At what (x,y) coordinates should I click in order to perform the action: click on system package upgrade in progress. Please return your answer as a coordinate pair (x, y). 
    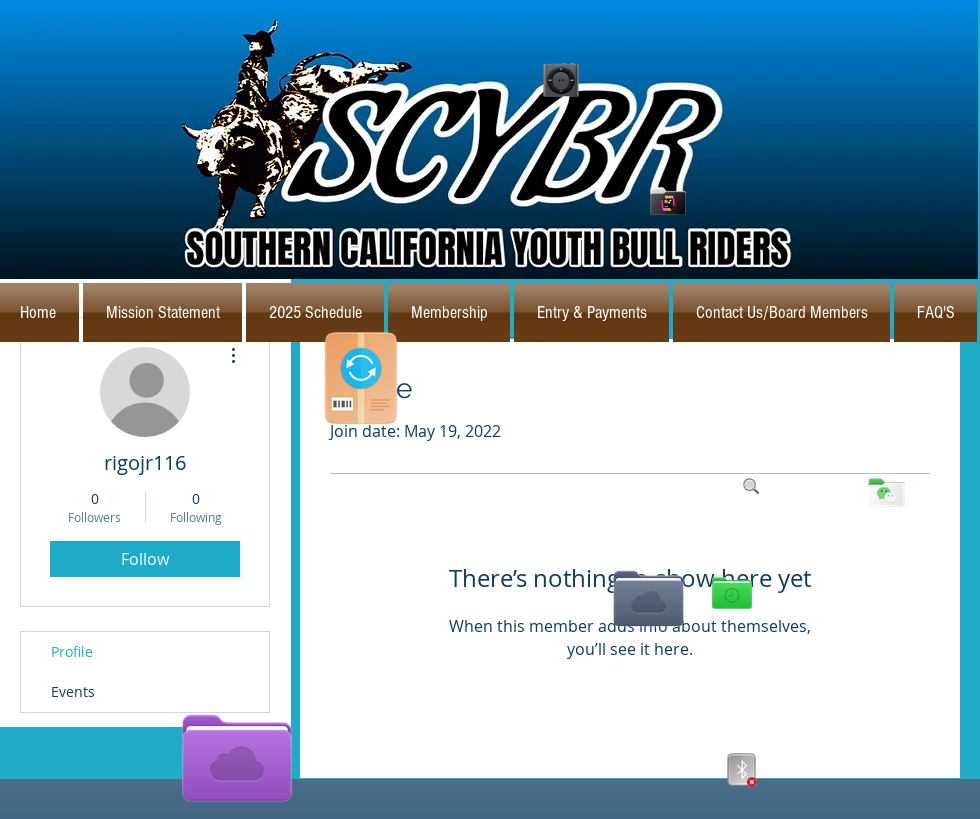
    Looking at the image, I should click on (361, 378).